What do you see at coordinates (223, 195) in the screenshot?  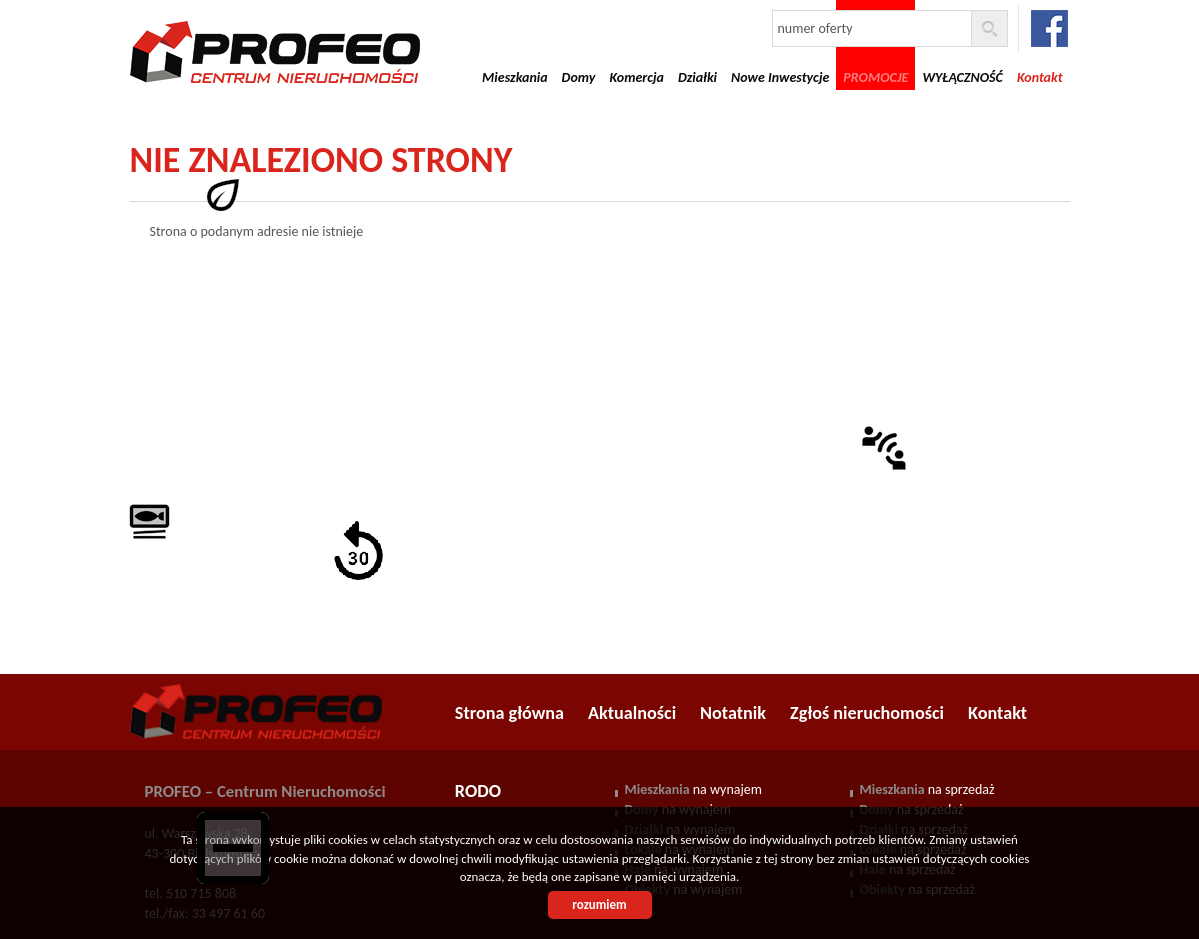 I see `enable eco-friendly or power-saving mode` at bounding box center [223, 195].